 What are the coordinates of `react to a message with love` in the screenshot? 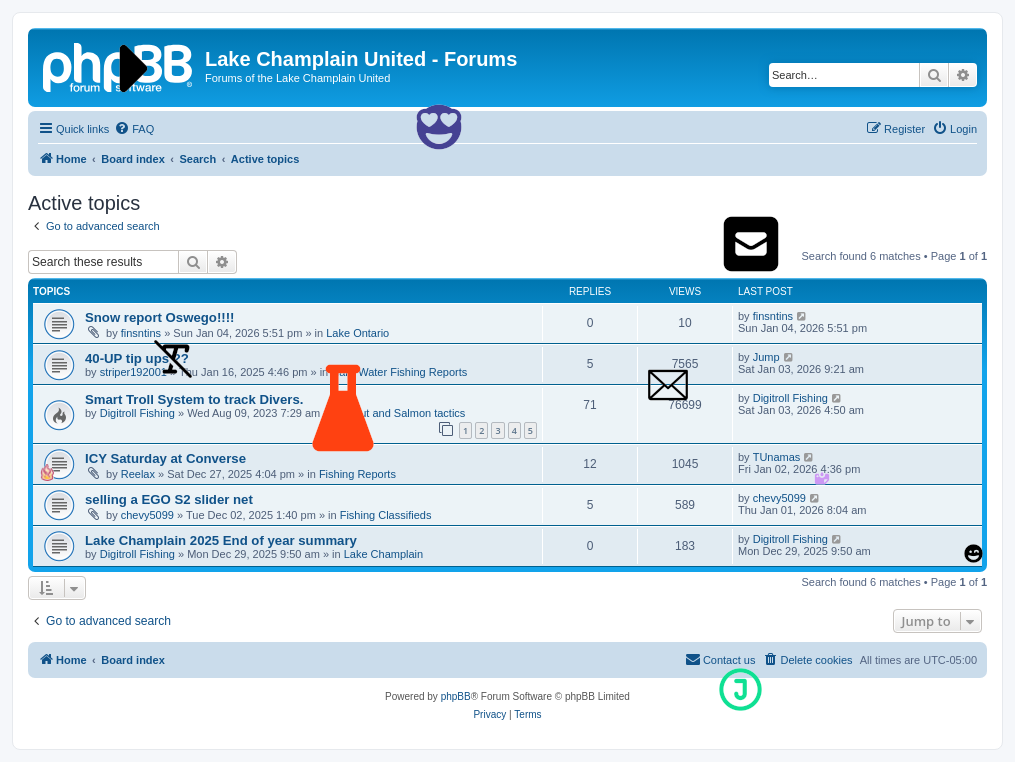 It's located at (439, 127).